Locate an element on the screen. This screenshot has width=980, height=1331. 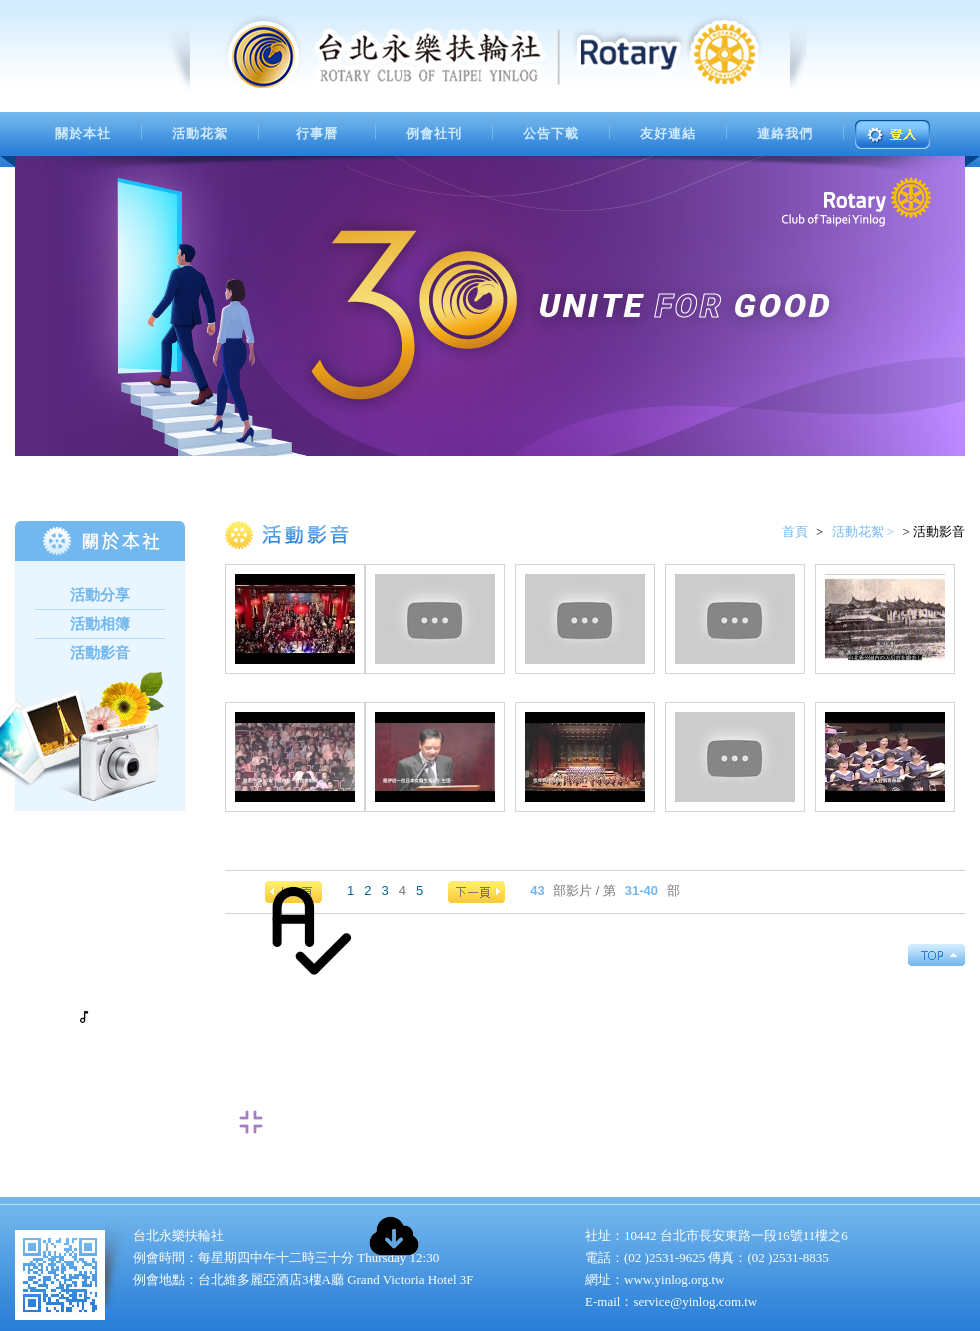
play or access audio content is located at coordinates (84, 1017).